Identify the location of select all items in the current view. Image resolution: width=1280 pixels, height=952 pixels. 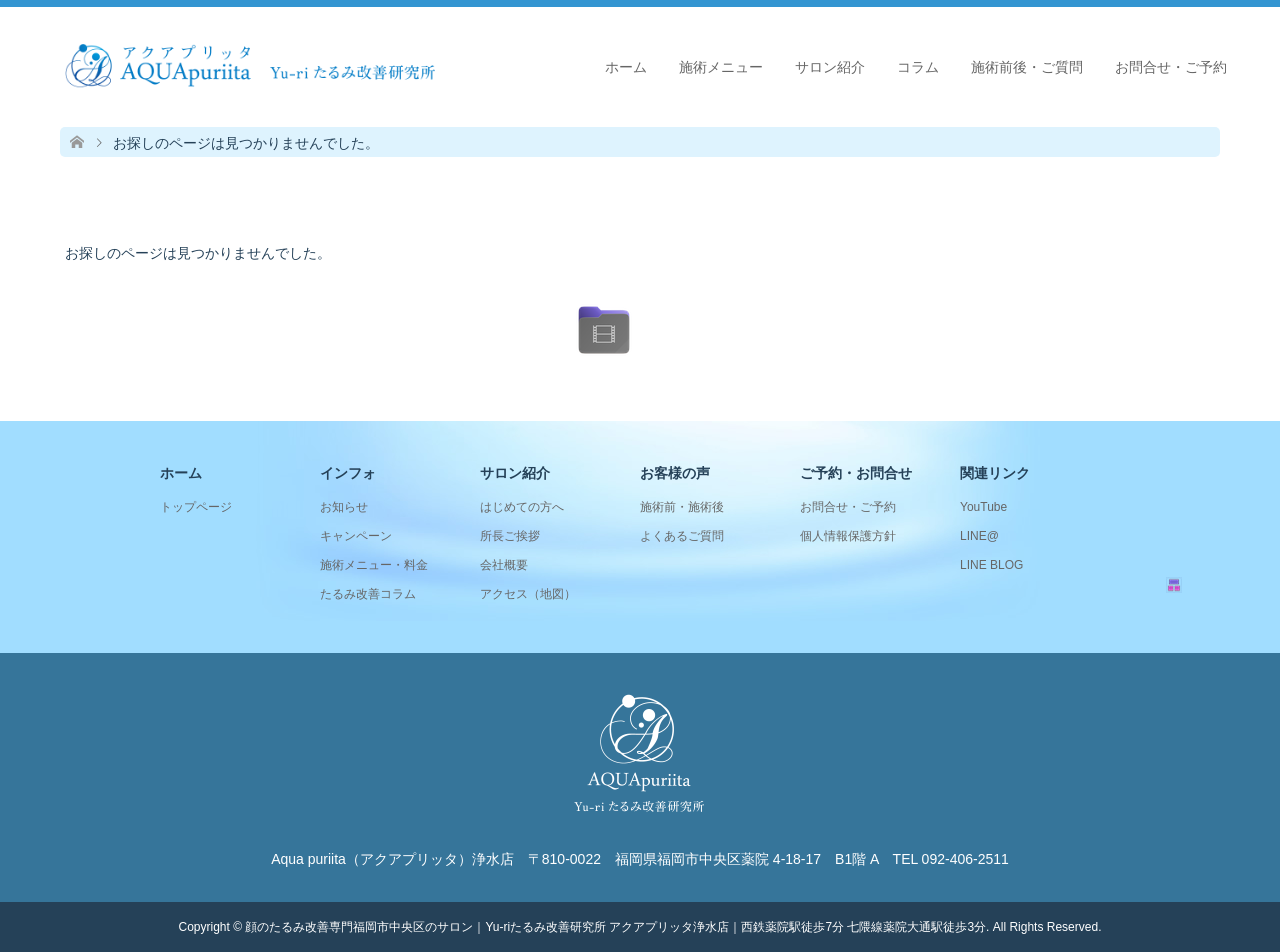
(1174, 585).